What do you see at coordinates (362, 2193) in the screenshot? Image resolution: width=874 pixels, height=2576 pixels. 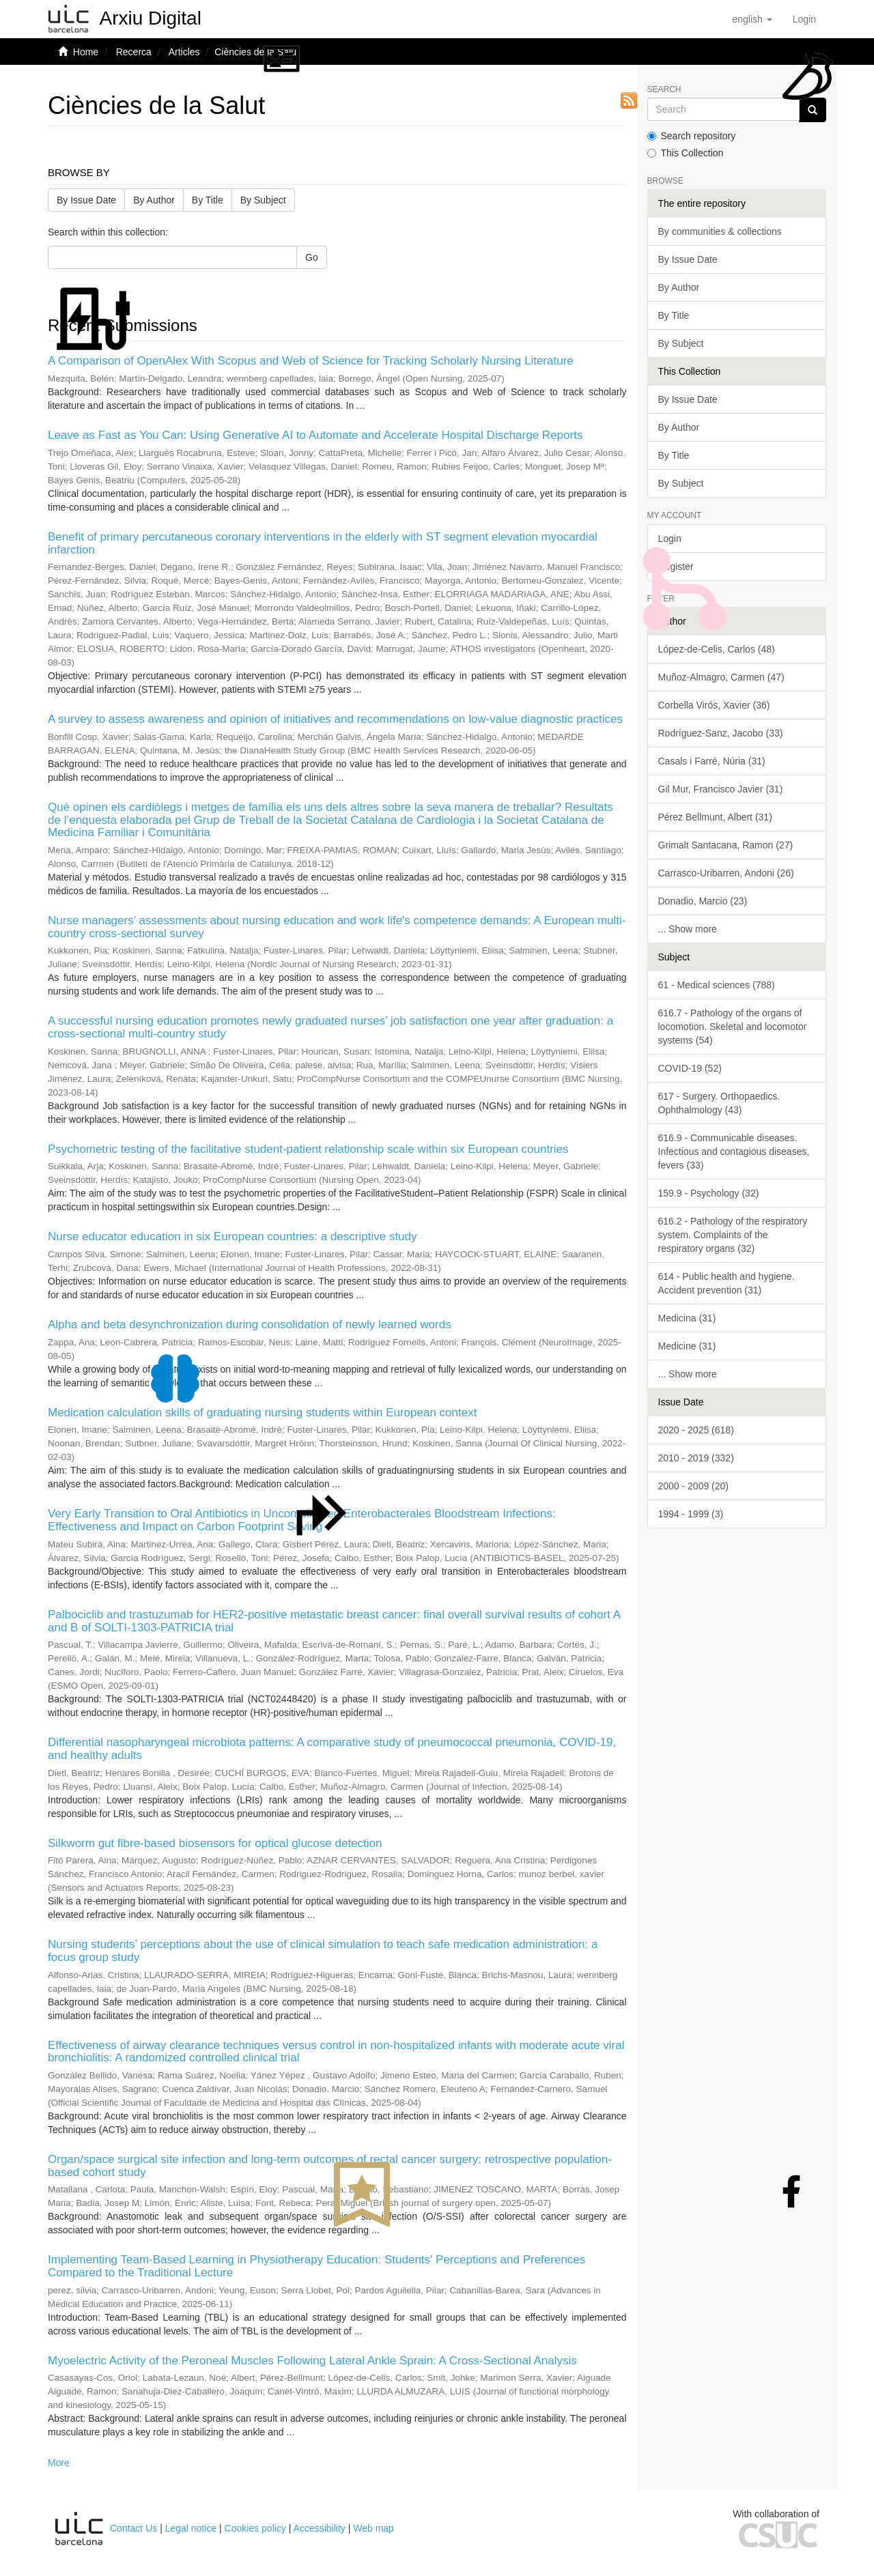 I see `bookmark this item as a favorite` at bounding box center [362, 2193].